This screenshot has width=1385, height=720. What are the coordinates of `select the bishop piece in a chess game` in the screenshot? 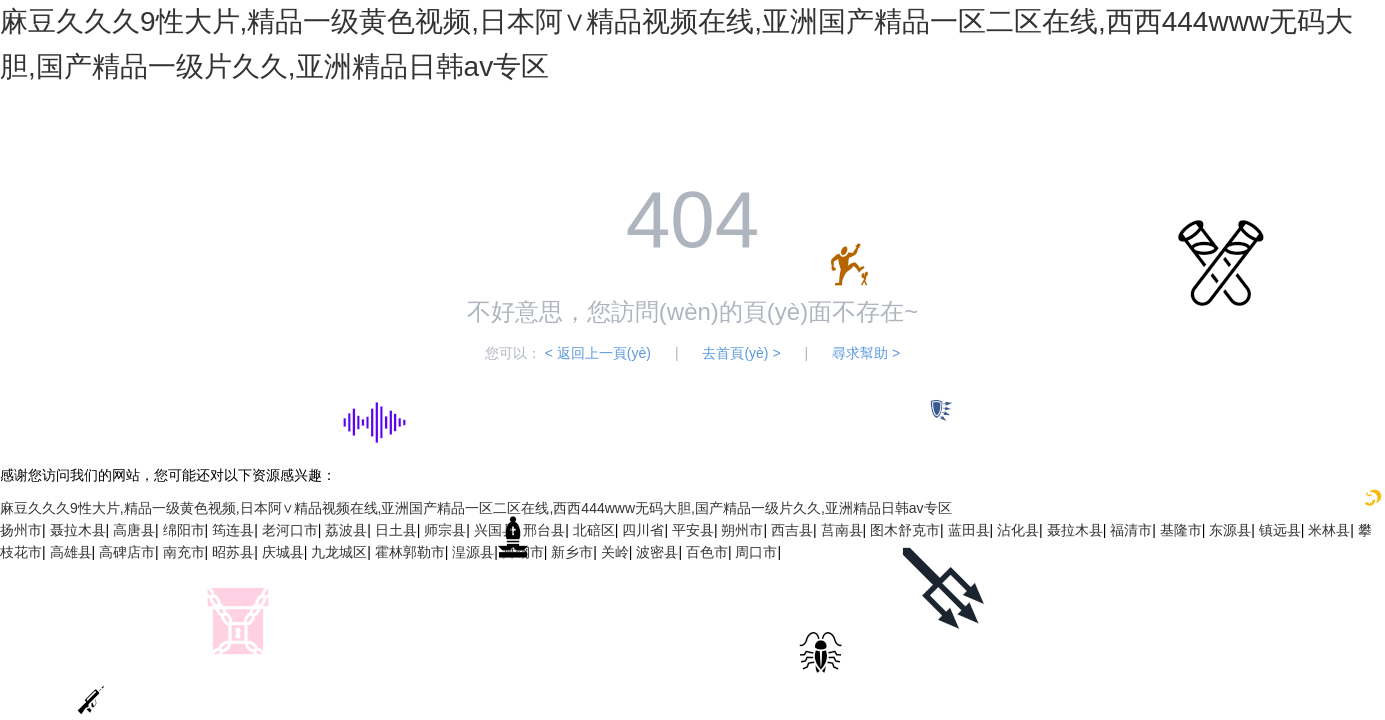 It's located at (513, 537).